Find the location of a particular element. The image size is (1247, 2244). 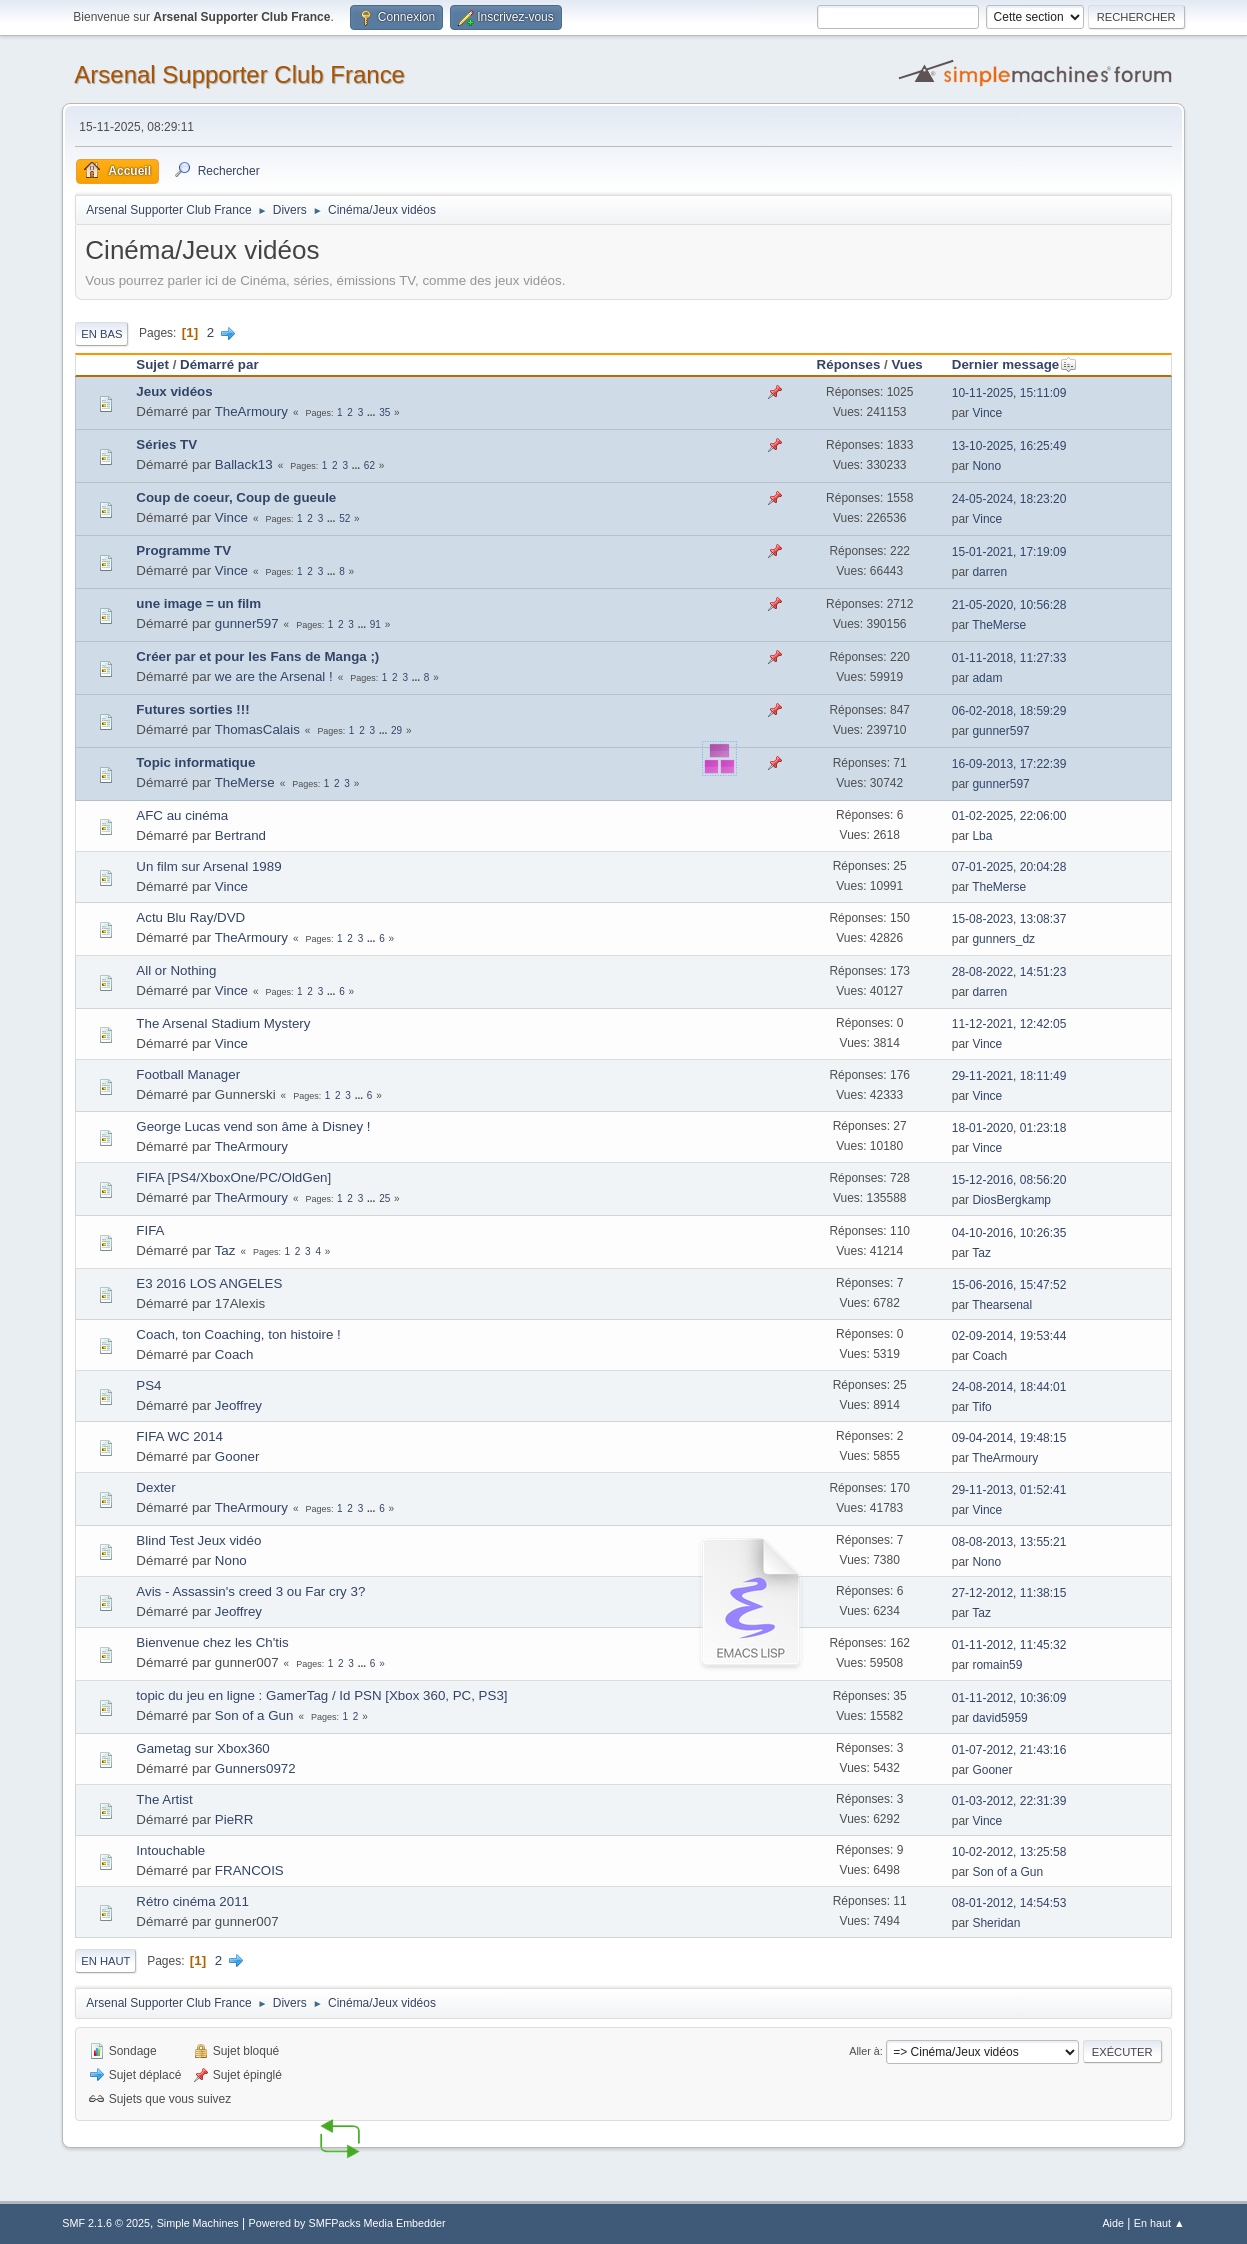

select all items in the current view is located at coordinates (719, 758).